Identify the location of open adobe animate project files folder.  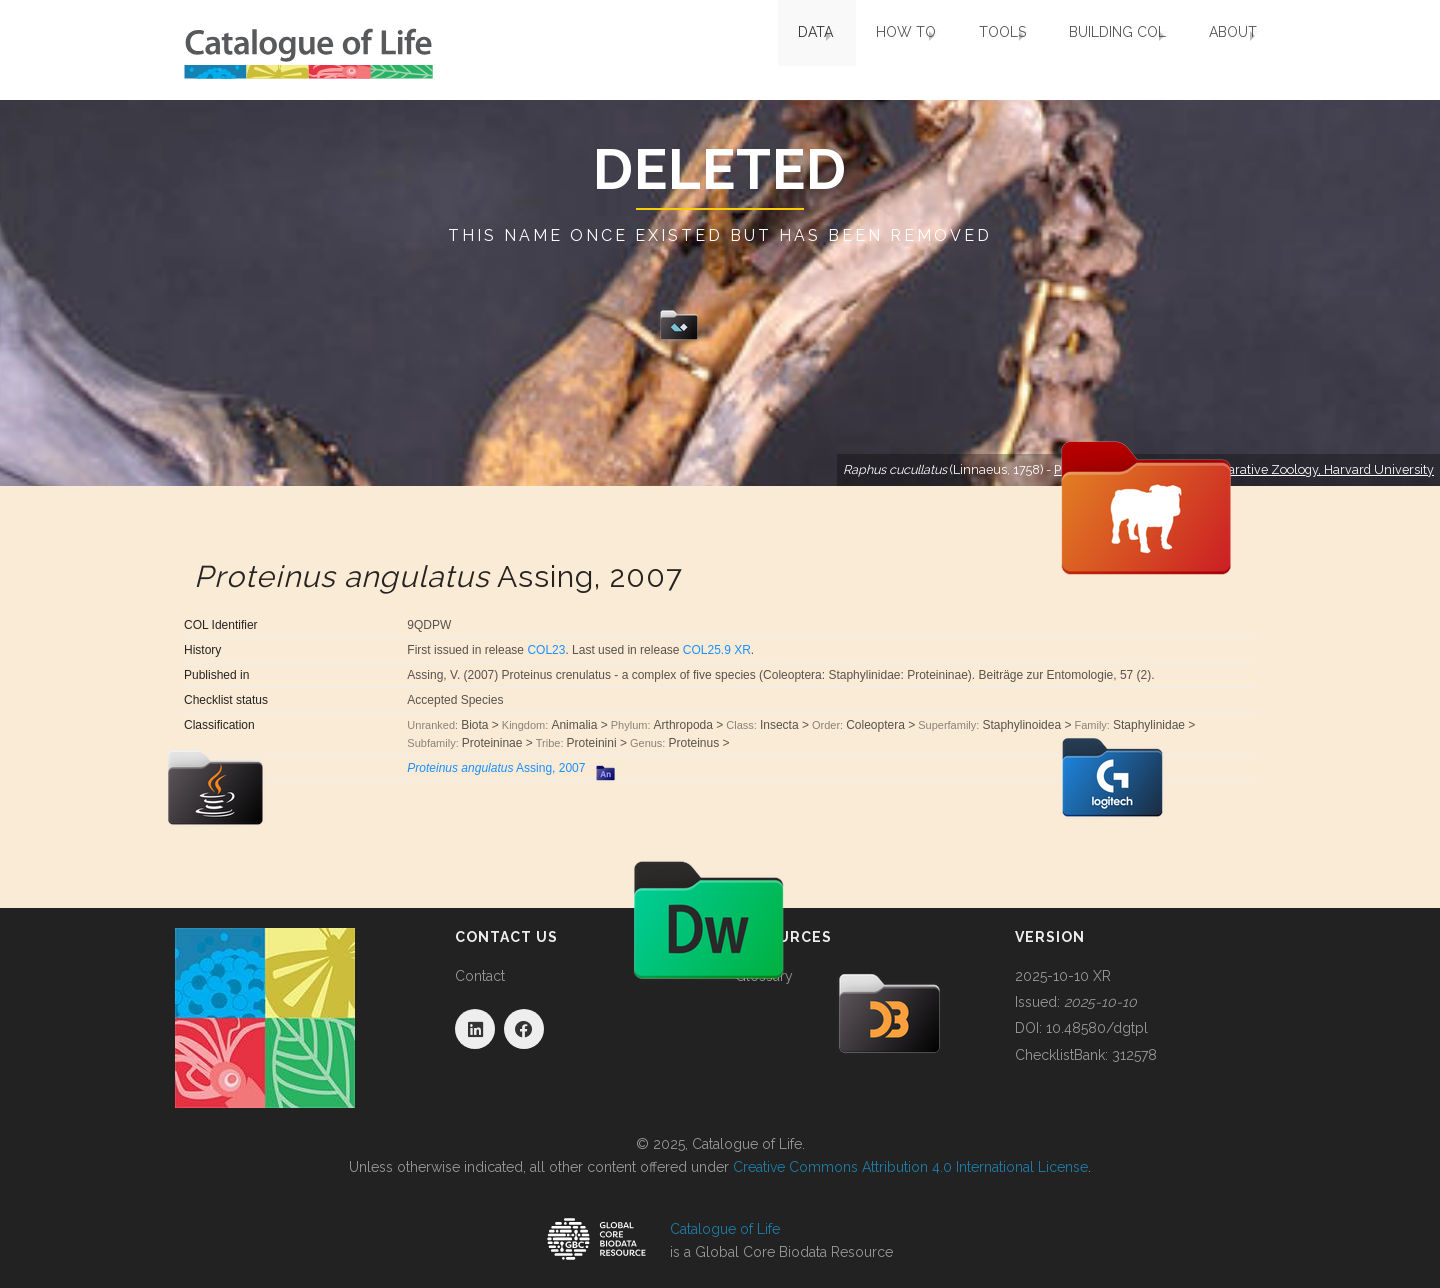
(605, 773).